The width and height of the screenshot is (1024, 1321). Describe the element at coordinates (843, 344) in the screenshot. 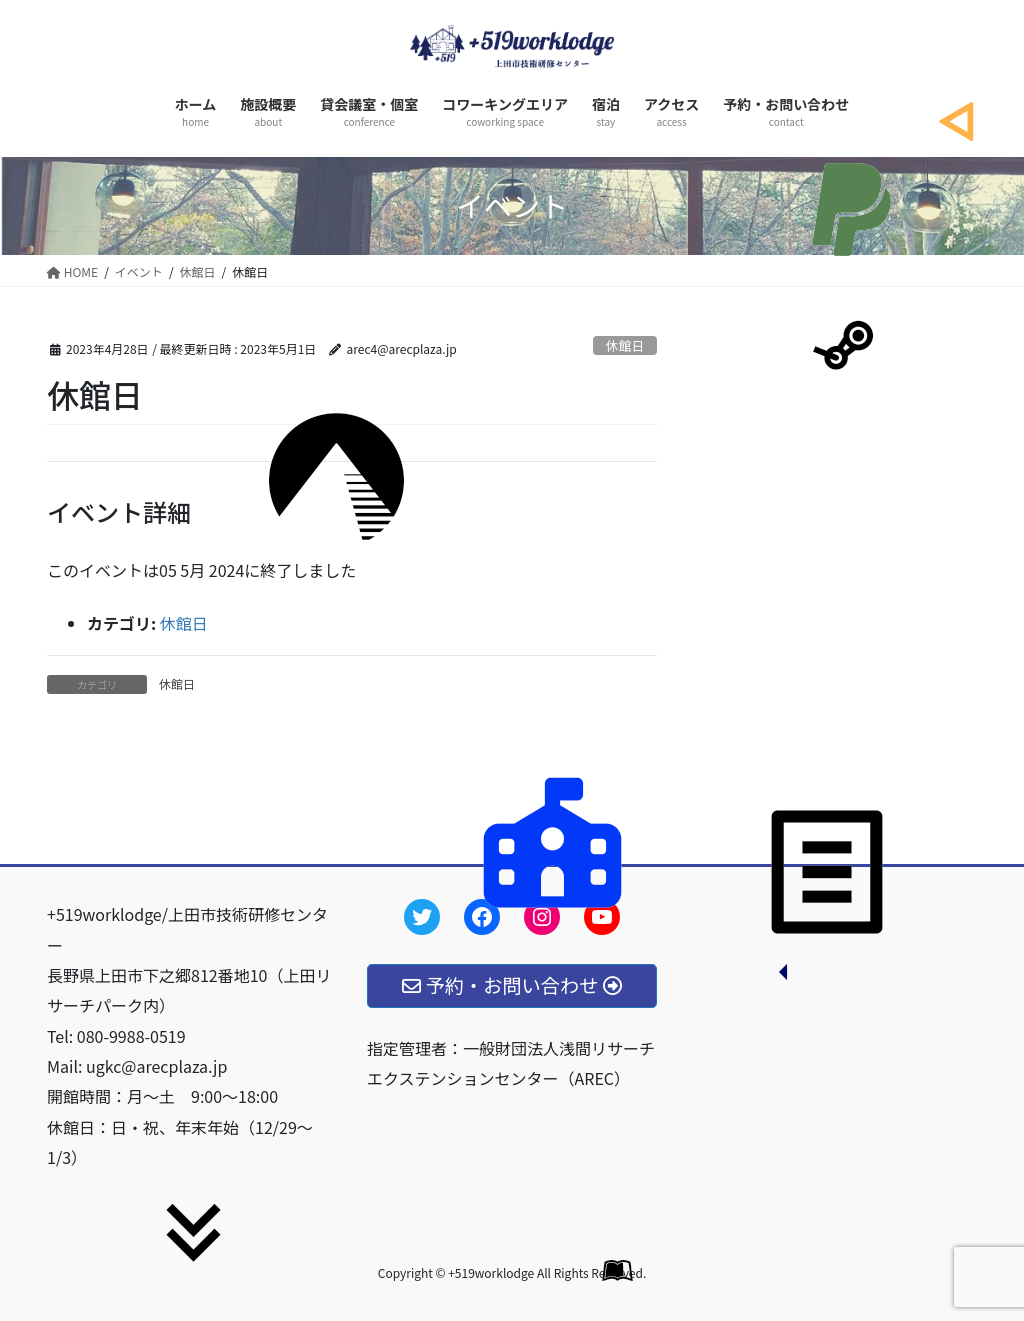

I see `open Steam gaming platform` at that location.